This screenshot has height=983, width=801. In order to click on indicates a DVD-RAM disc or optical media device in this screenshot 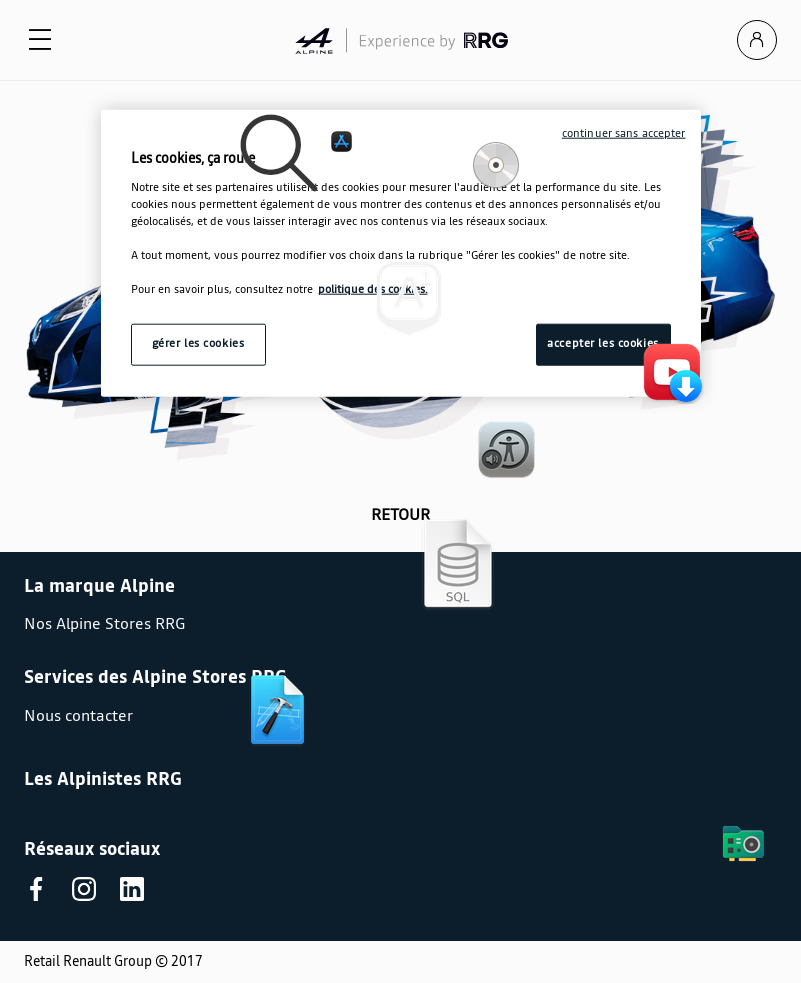, I will do `click(496, 165)`.